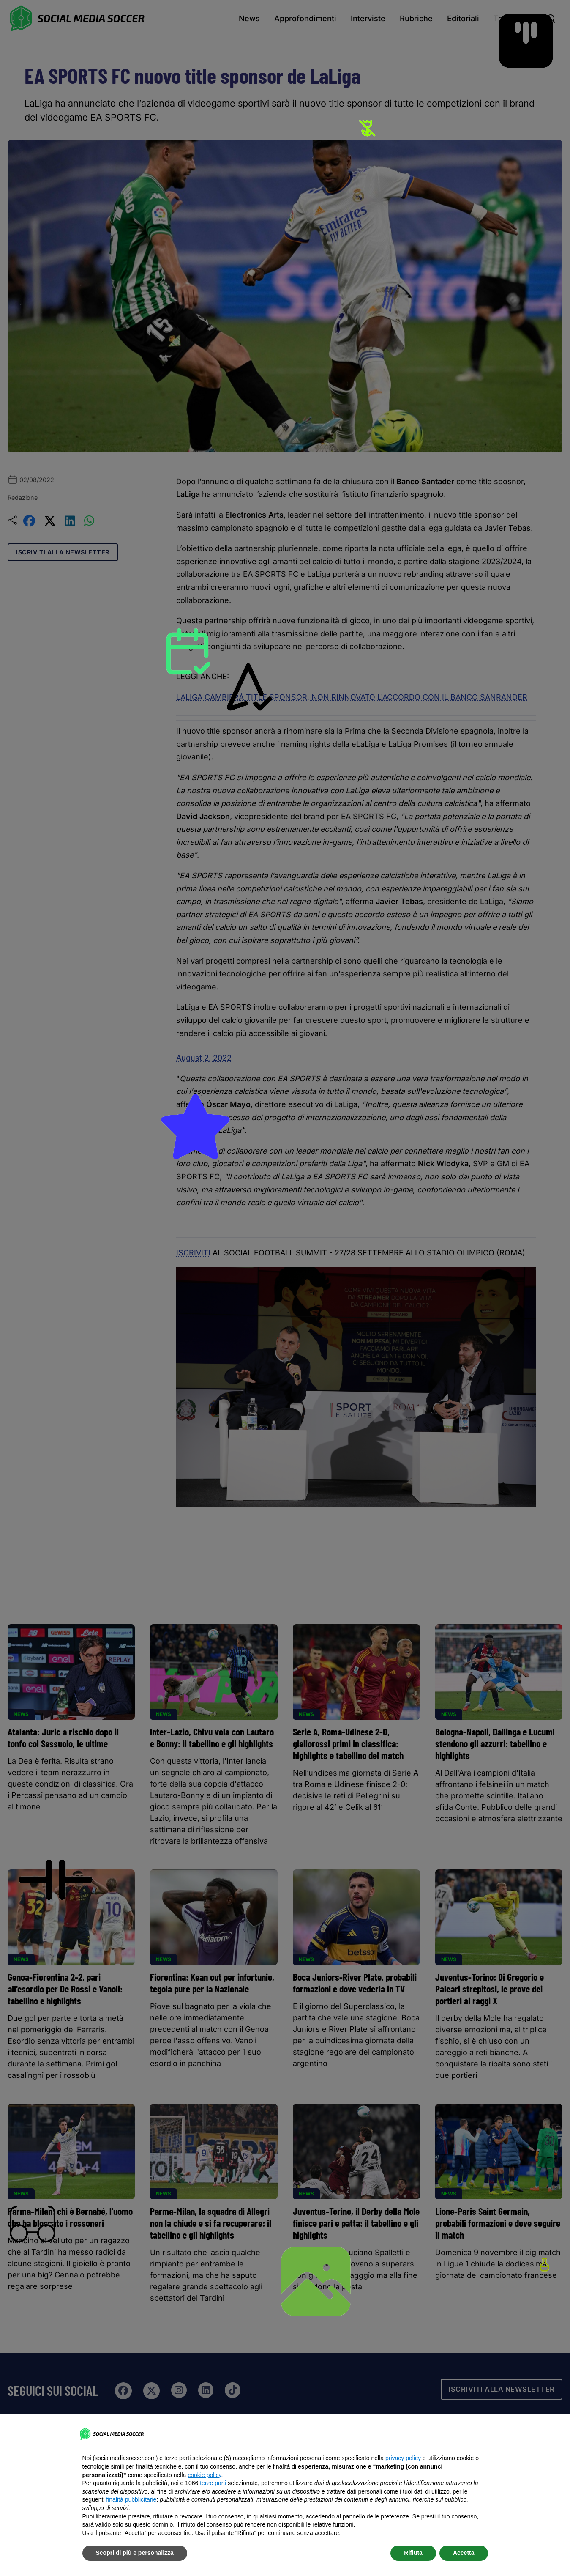 This screenshot has height=2576, width=570. I want to click on access reading mode or reader view, so click(33, 2225).